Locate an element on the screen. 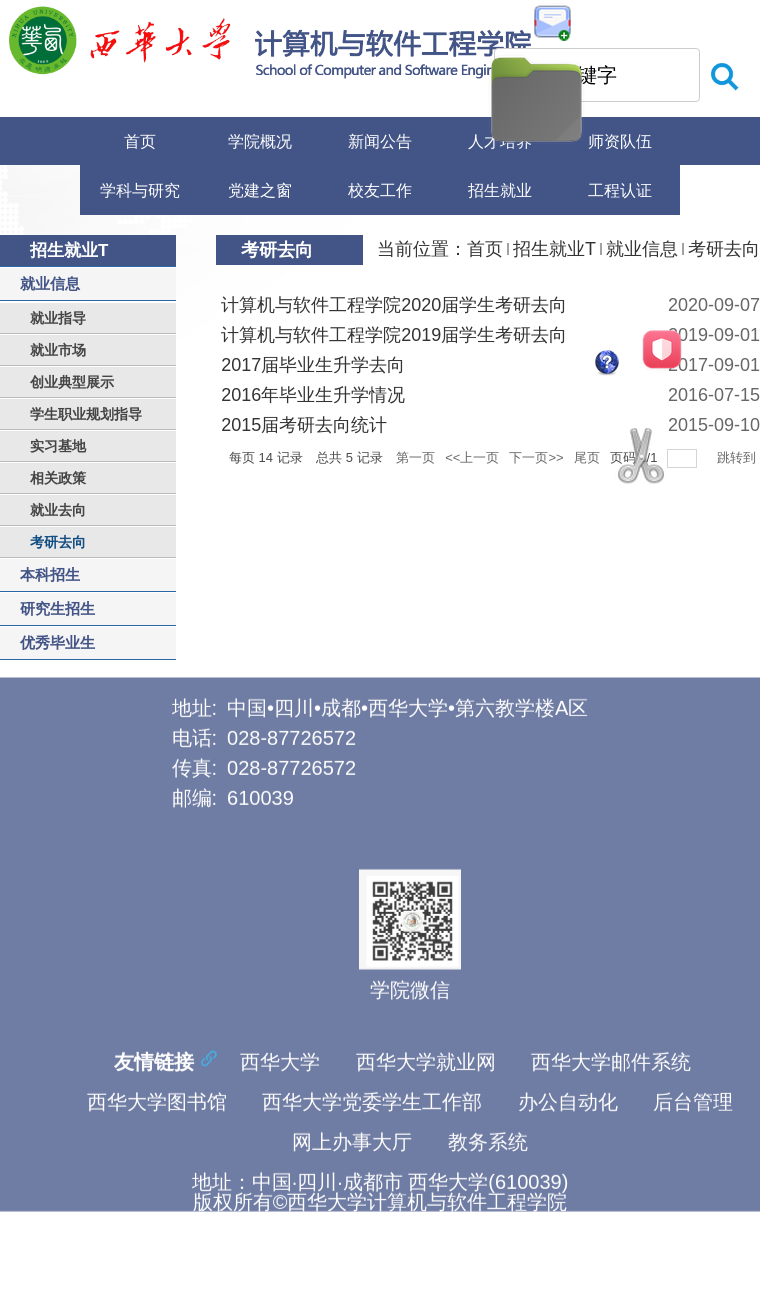  cut selected content to clipboard is located at coordinates (641, 456).